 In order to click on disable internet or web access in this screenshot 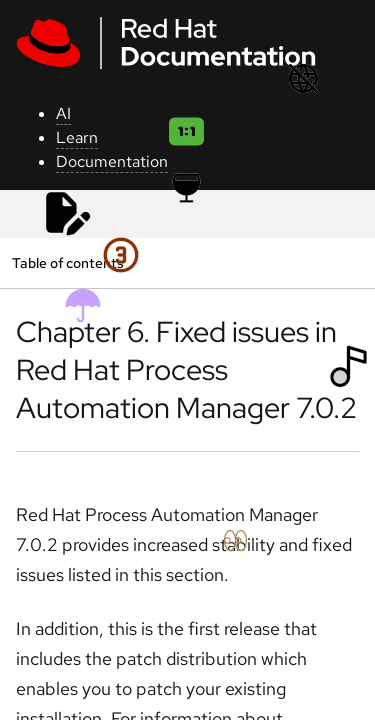, I will do `click(303, 78)`.